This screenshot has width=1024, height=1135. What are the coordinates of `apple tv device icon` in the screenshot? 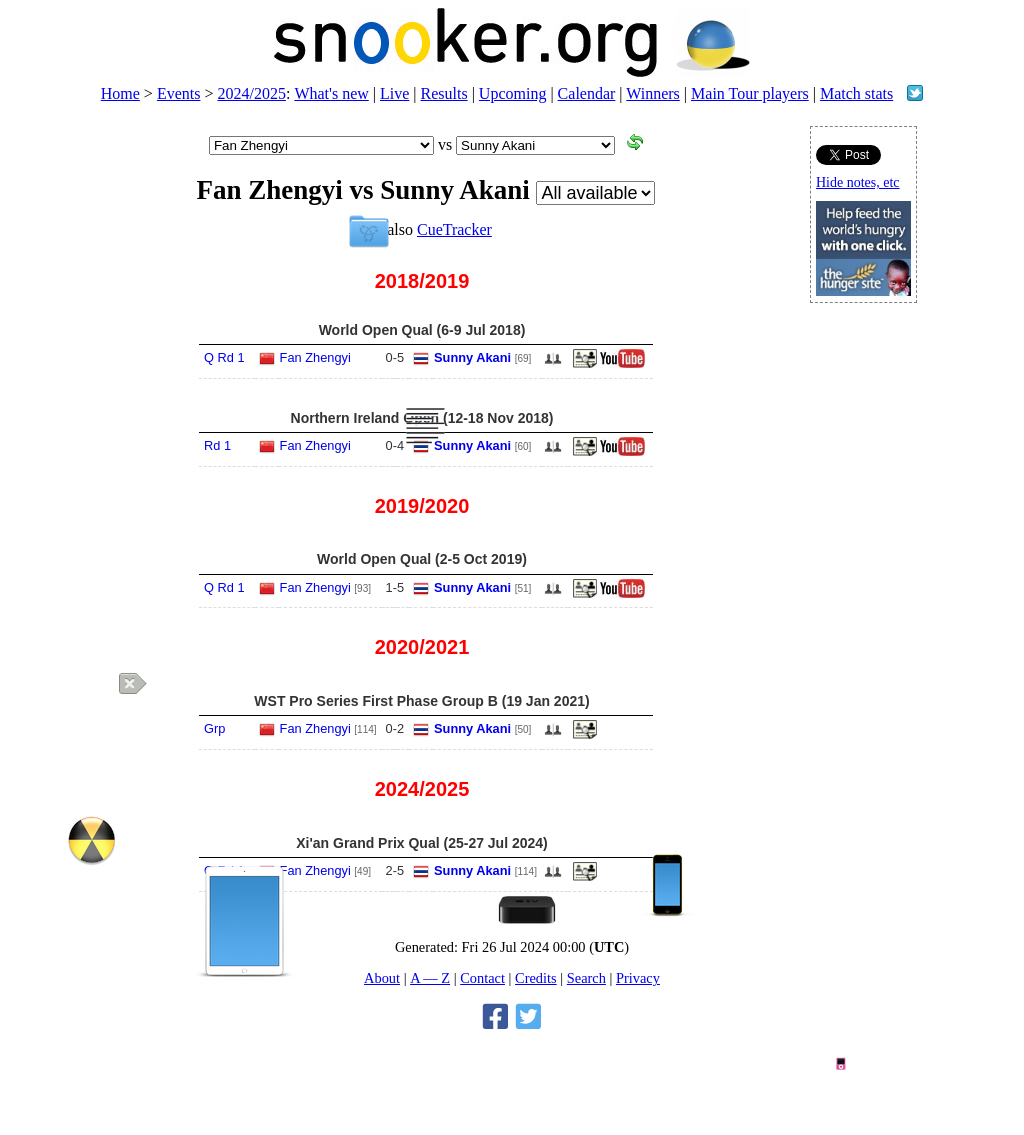 It's located at (527, 901).